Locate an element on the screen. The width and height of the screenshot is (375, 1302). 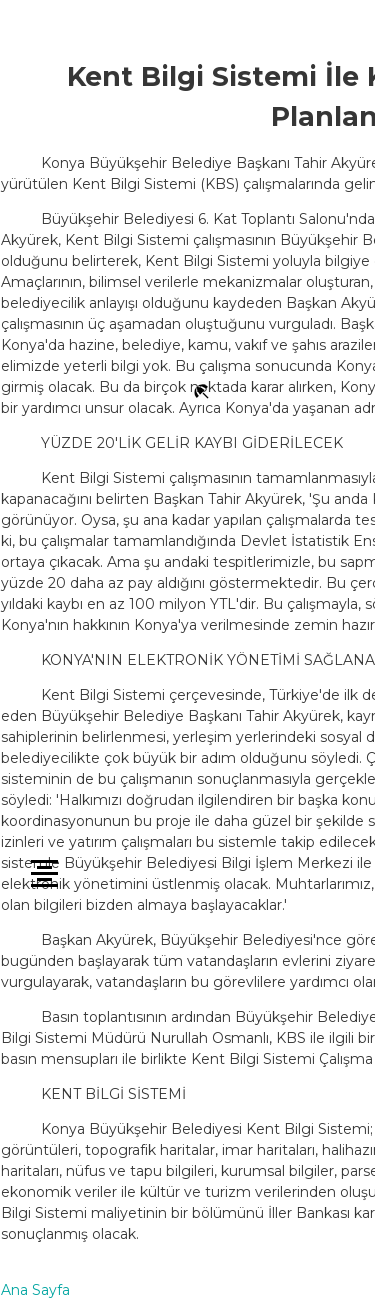
access beach or vacation-related information is located at coordinates (201, 391).